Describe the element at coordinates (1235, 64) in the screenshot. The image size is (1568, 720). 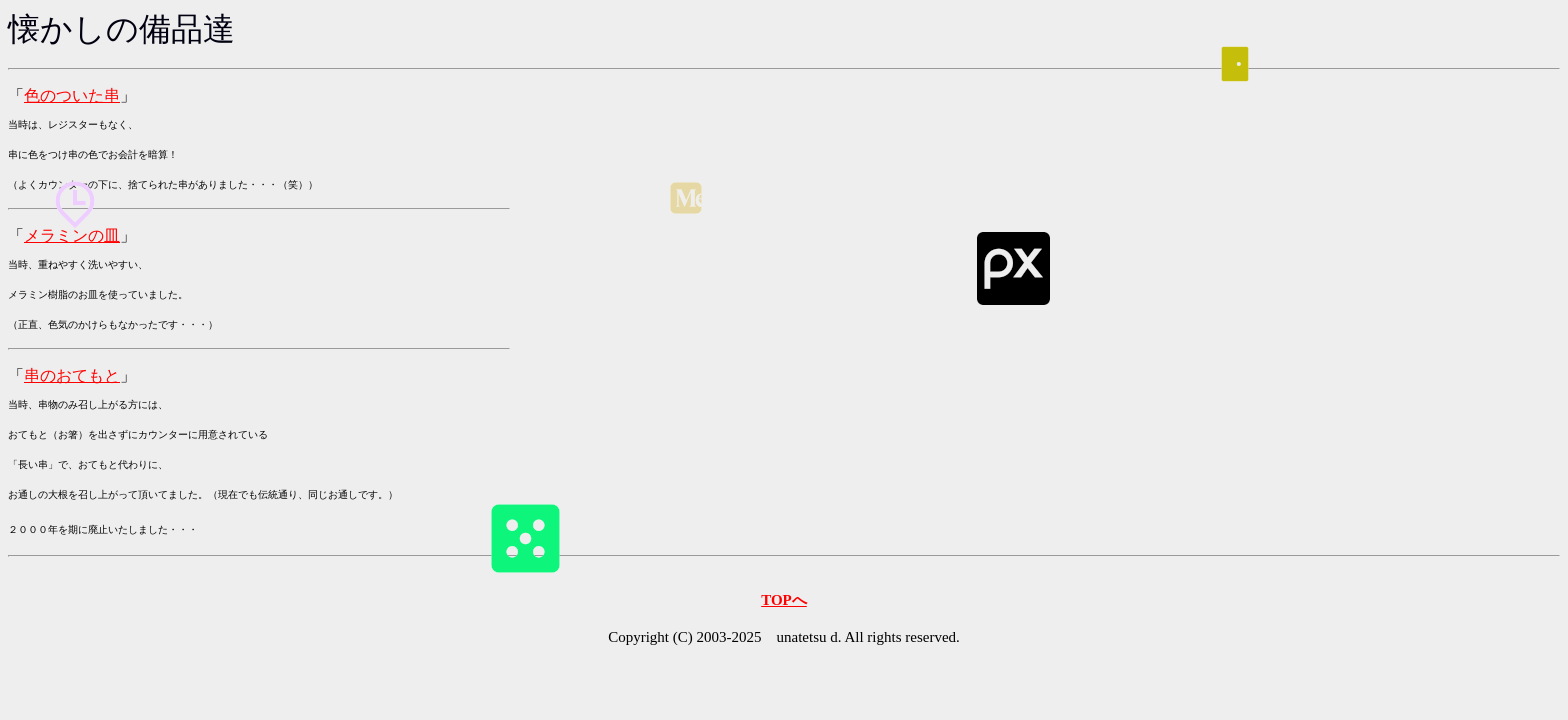
I see `exit or log out of the application` at that location.